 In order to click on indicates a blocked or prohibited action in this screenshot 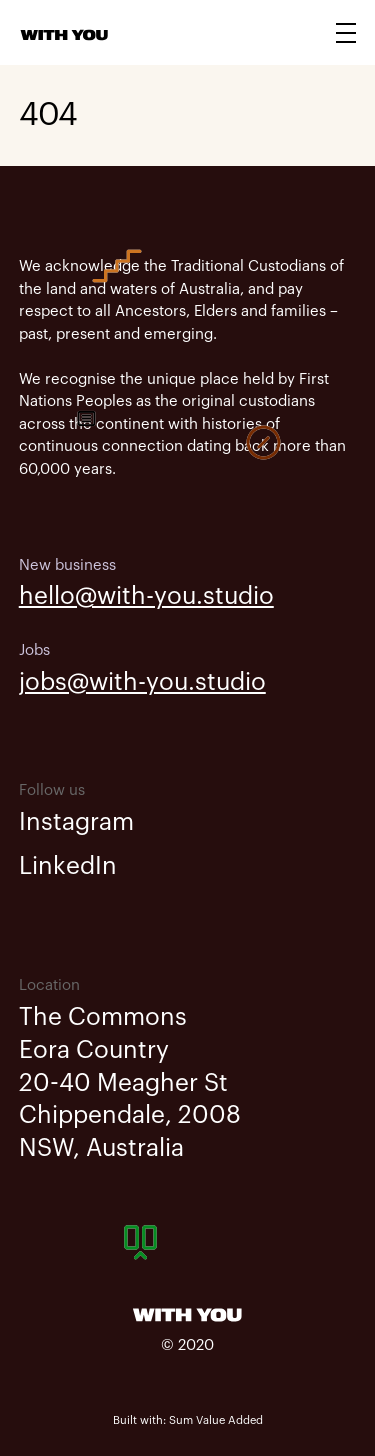, I will do `click(263, 442)`.